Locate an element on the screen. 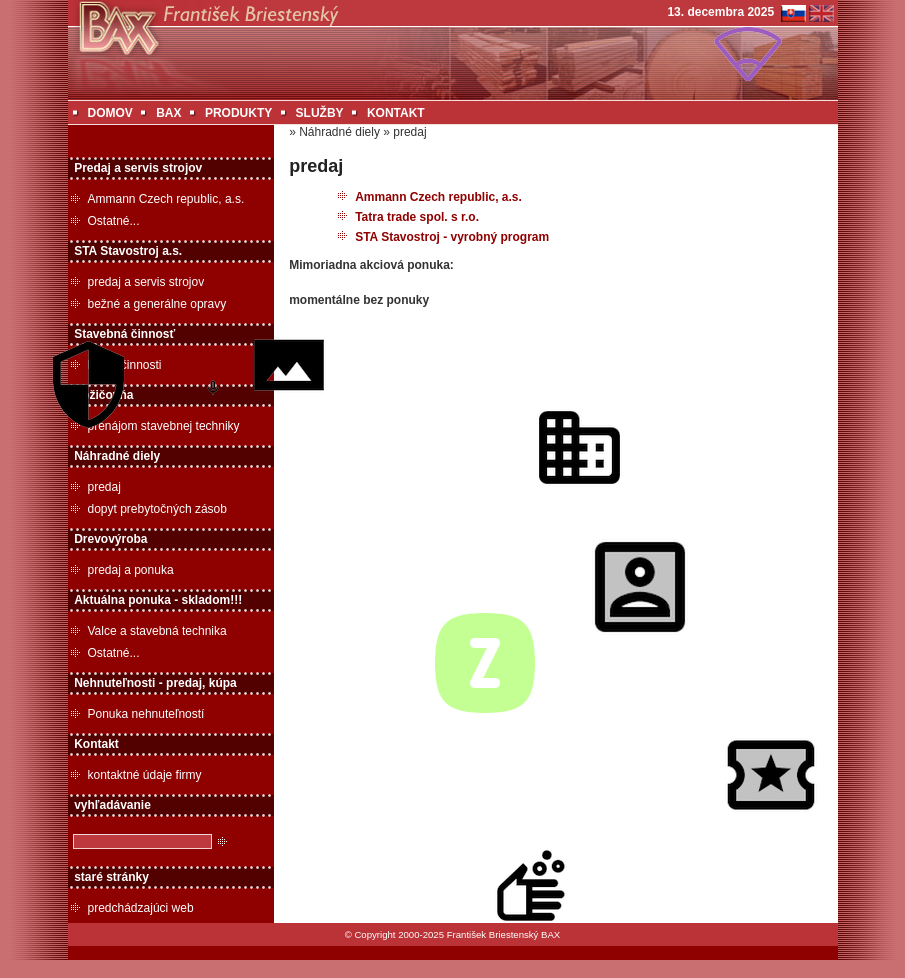 This screenshot has height=978, width=905. view local events or entertainment is located at coordinates (771, 775).